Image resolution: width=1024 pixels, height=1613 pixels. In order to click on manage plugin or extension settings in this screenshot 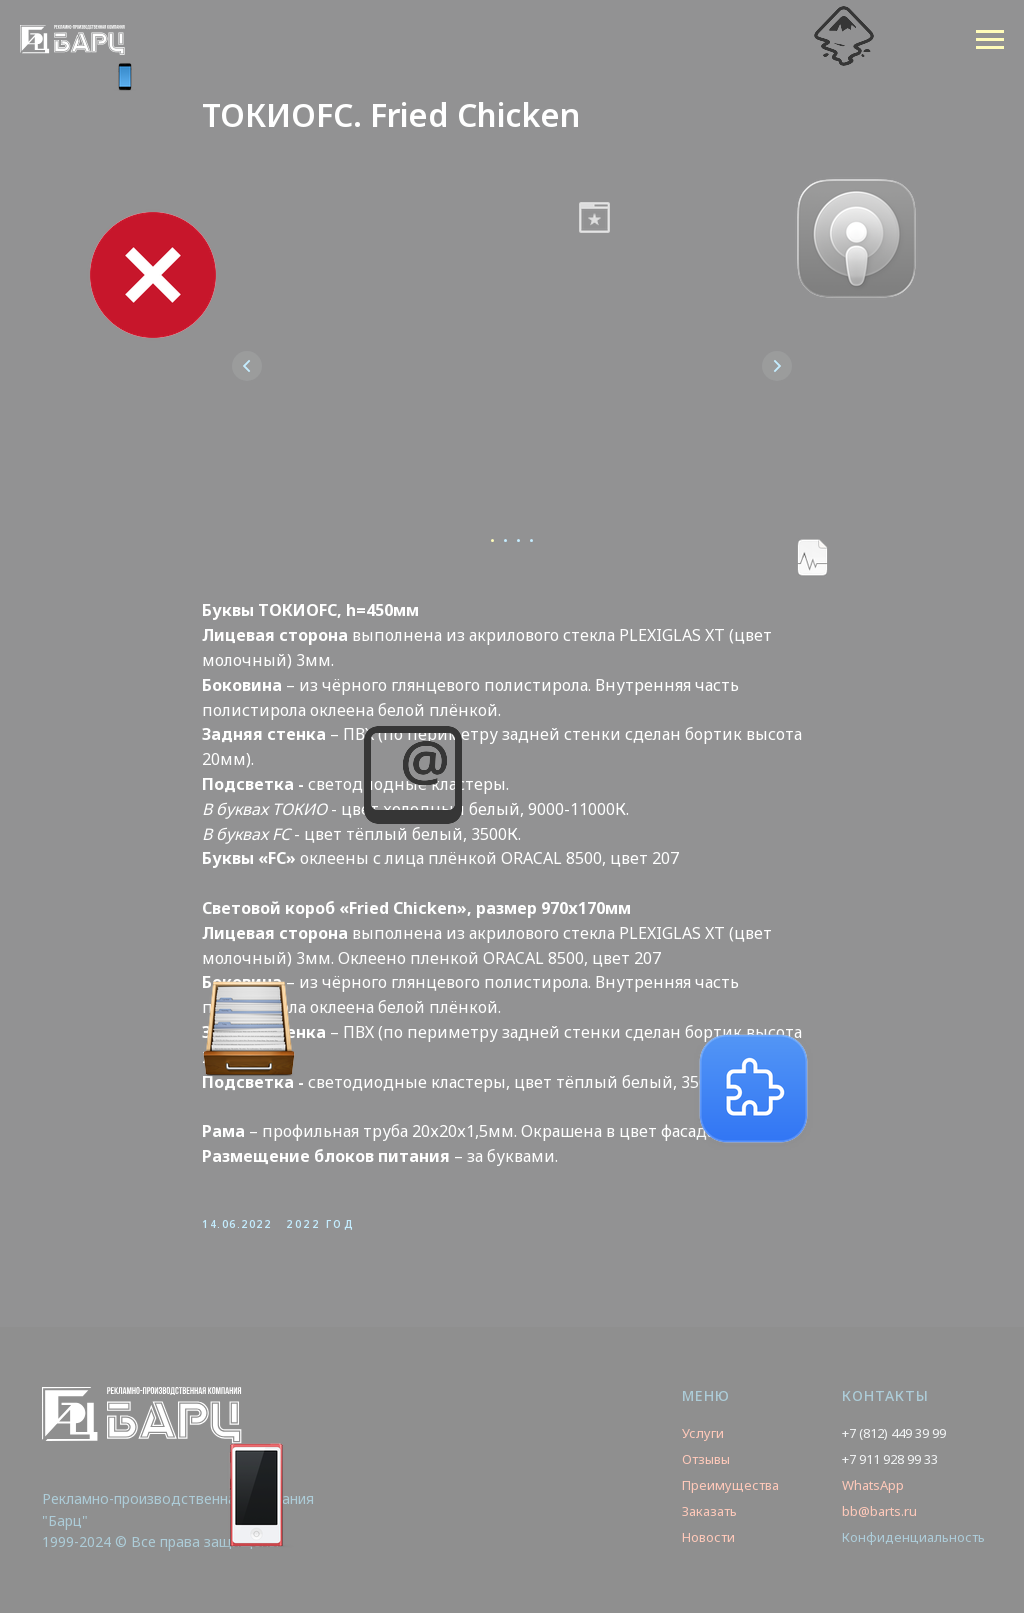, I will do `click(753, 1090)`.